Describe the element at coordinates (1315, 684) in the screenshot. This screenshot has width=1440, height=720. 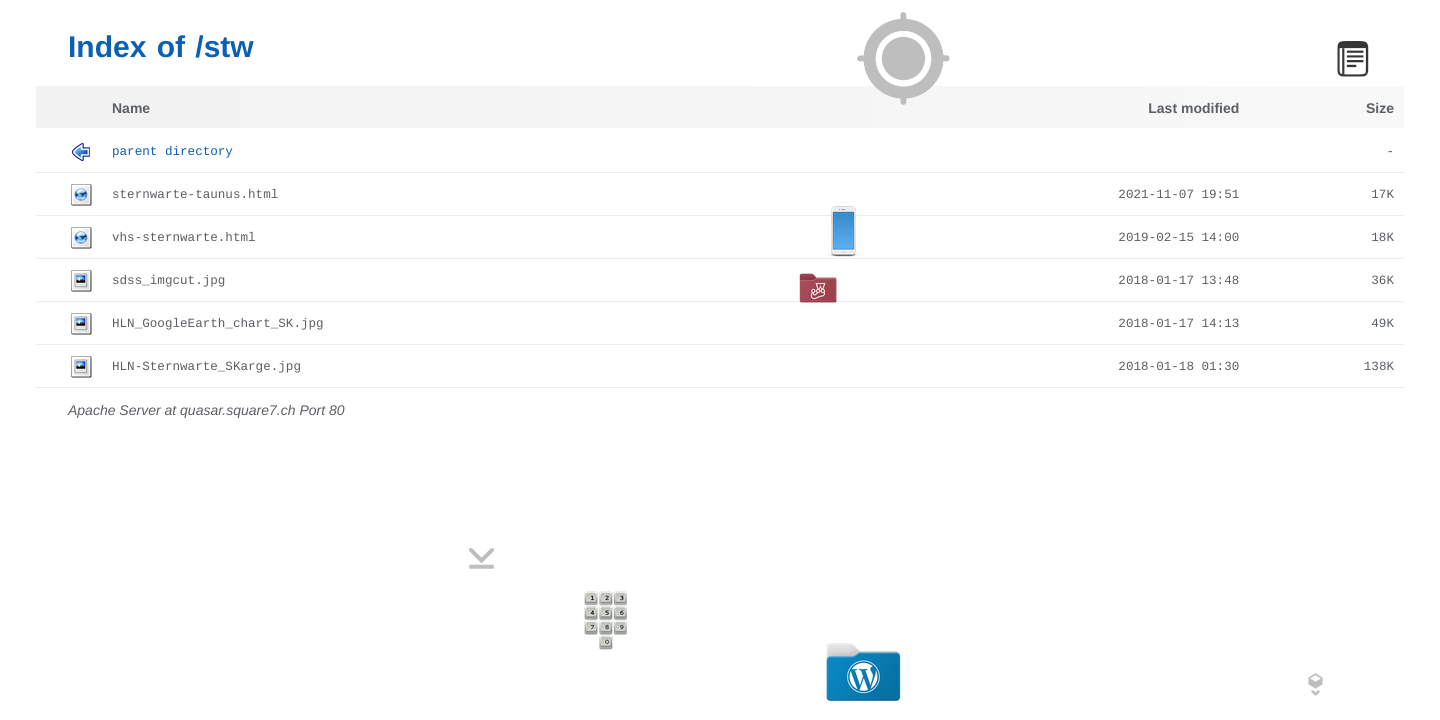
I see `insert an object or 3D element into the document` at that location.